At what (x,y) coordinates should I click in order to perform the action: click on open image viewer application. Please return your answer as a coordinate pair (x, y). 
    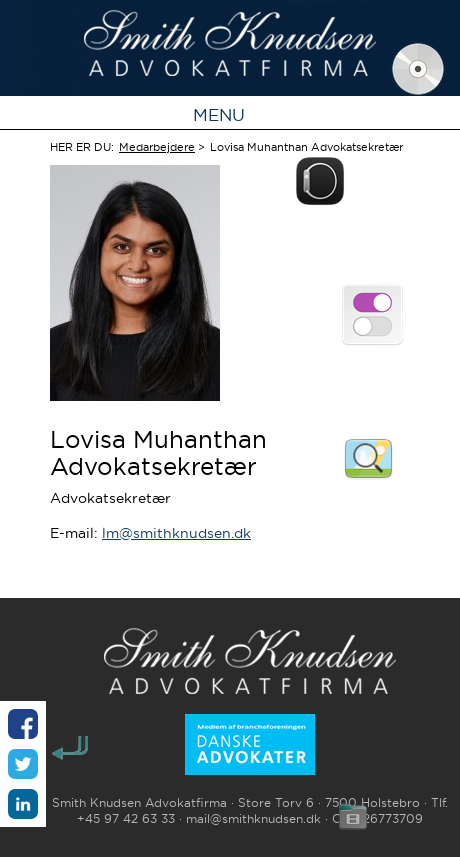
    Looking at the image, I should click on (368, 458).